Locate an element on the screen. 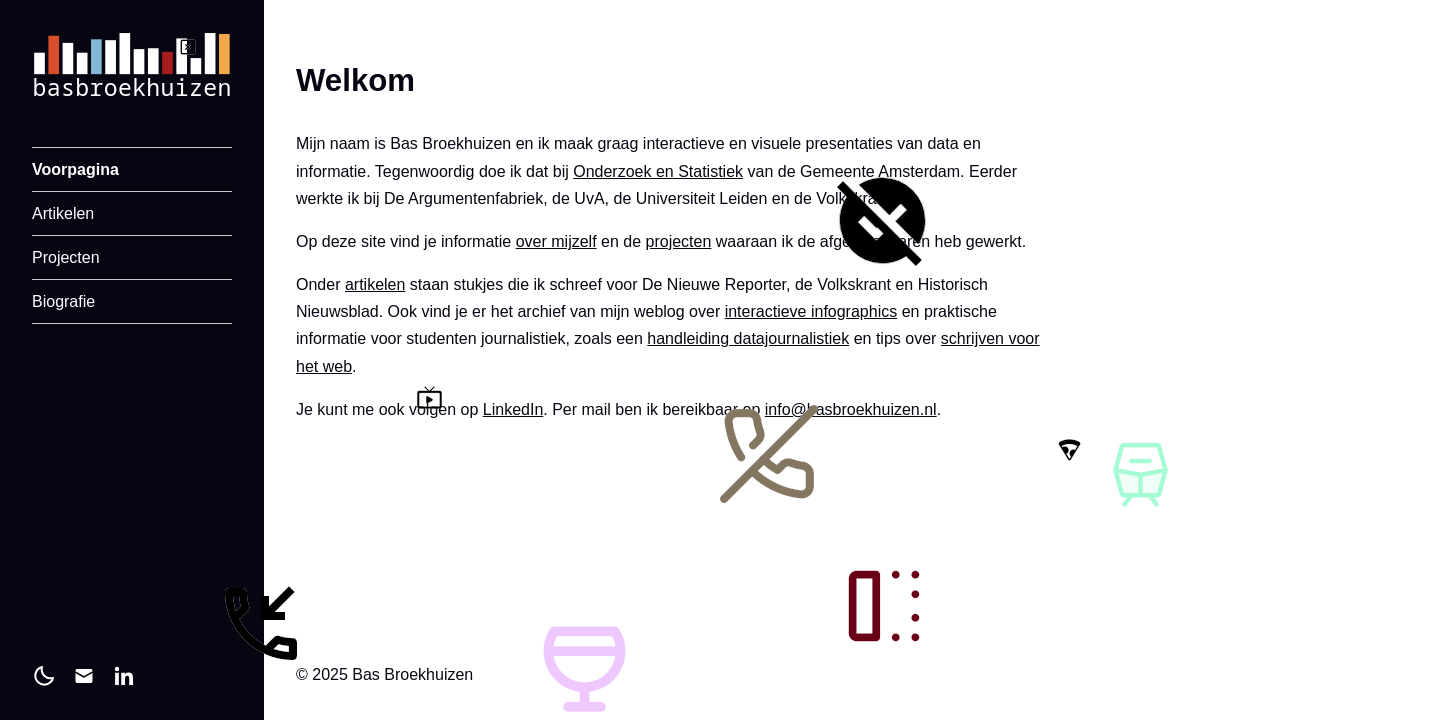  align selected element to the left is located at coordinates (884, 606).